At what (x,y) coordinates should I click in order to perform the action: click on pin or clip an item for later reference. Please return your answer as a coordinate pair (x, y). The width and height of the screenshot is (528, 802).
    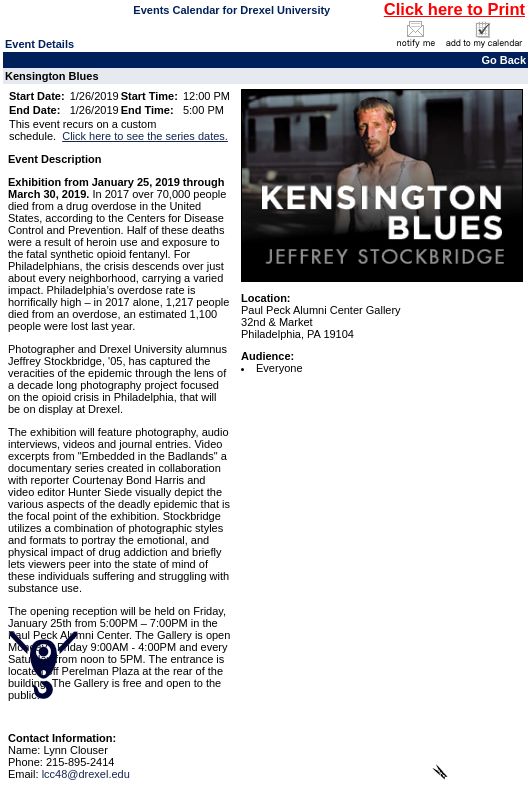
    Looking at the image, I should click on (440, 772).